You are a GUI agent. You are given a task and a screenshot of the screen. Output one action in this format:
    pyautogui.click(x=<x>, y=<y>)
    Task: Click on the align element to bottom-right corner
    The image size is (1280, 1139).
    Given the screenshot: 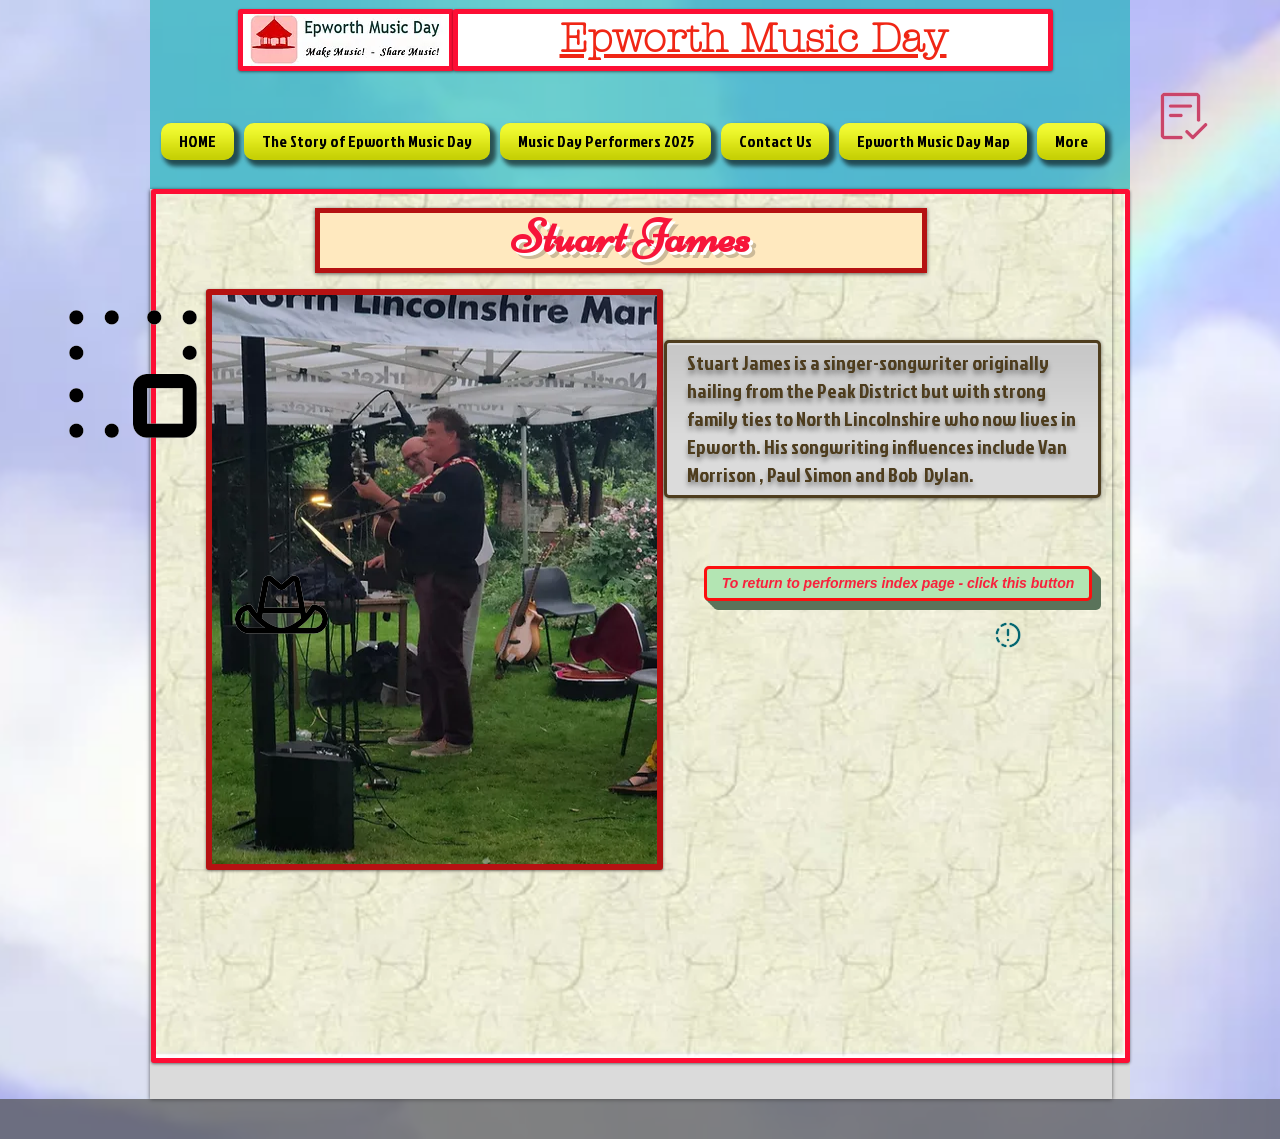 What is the action you would take?
    pyautogui.click(x=133, y=374)
    